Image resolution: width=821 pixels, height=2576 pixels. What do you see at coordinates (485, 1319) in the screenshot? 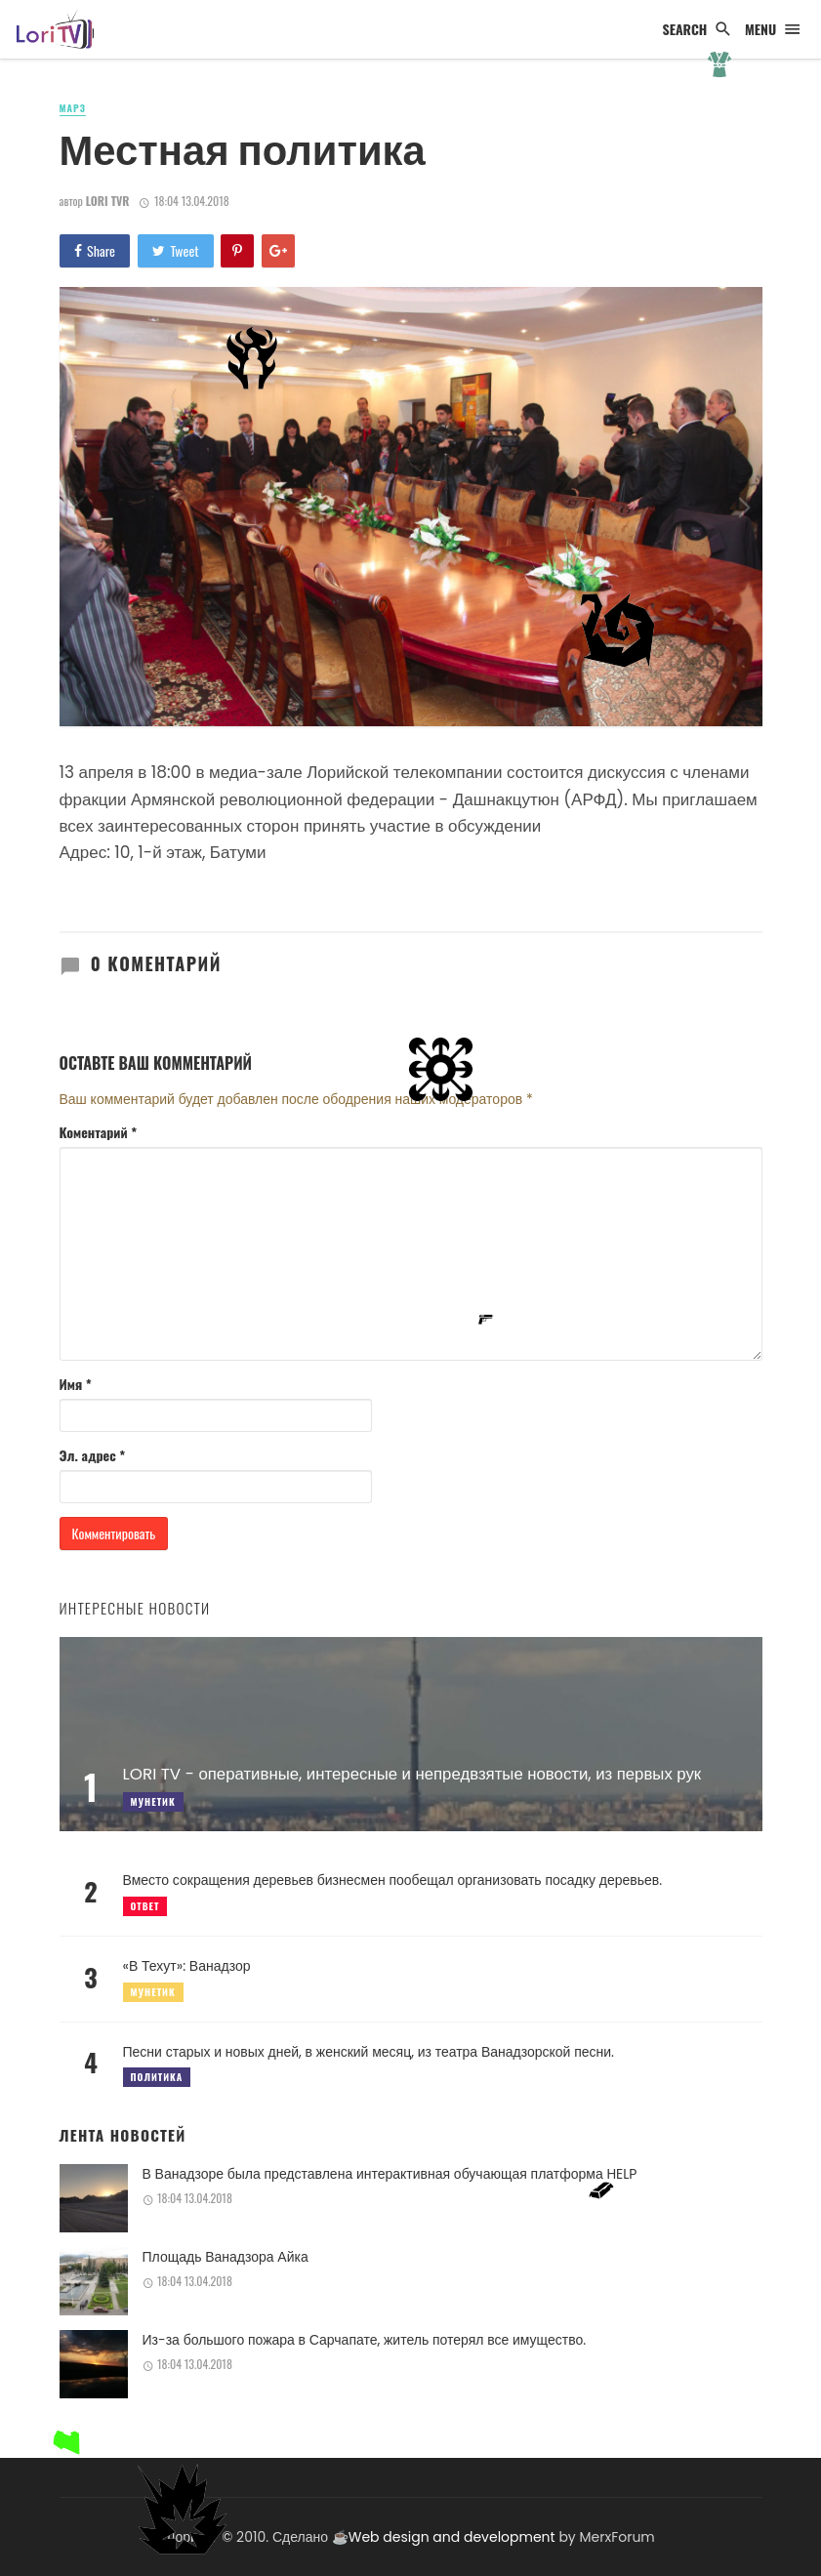
I see `access weapons or firearms in a game inventory` at bounding box center [485, 1319].